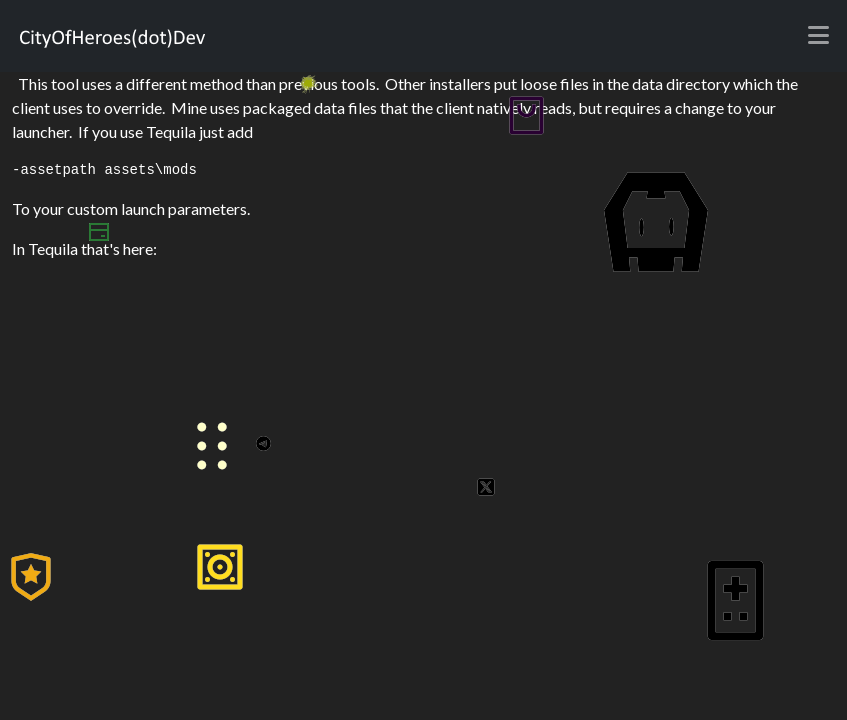 This screenshot has height=720, width=847. I want to click on open X (formerly Twitter) app, so click(486, 487).